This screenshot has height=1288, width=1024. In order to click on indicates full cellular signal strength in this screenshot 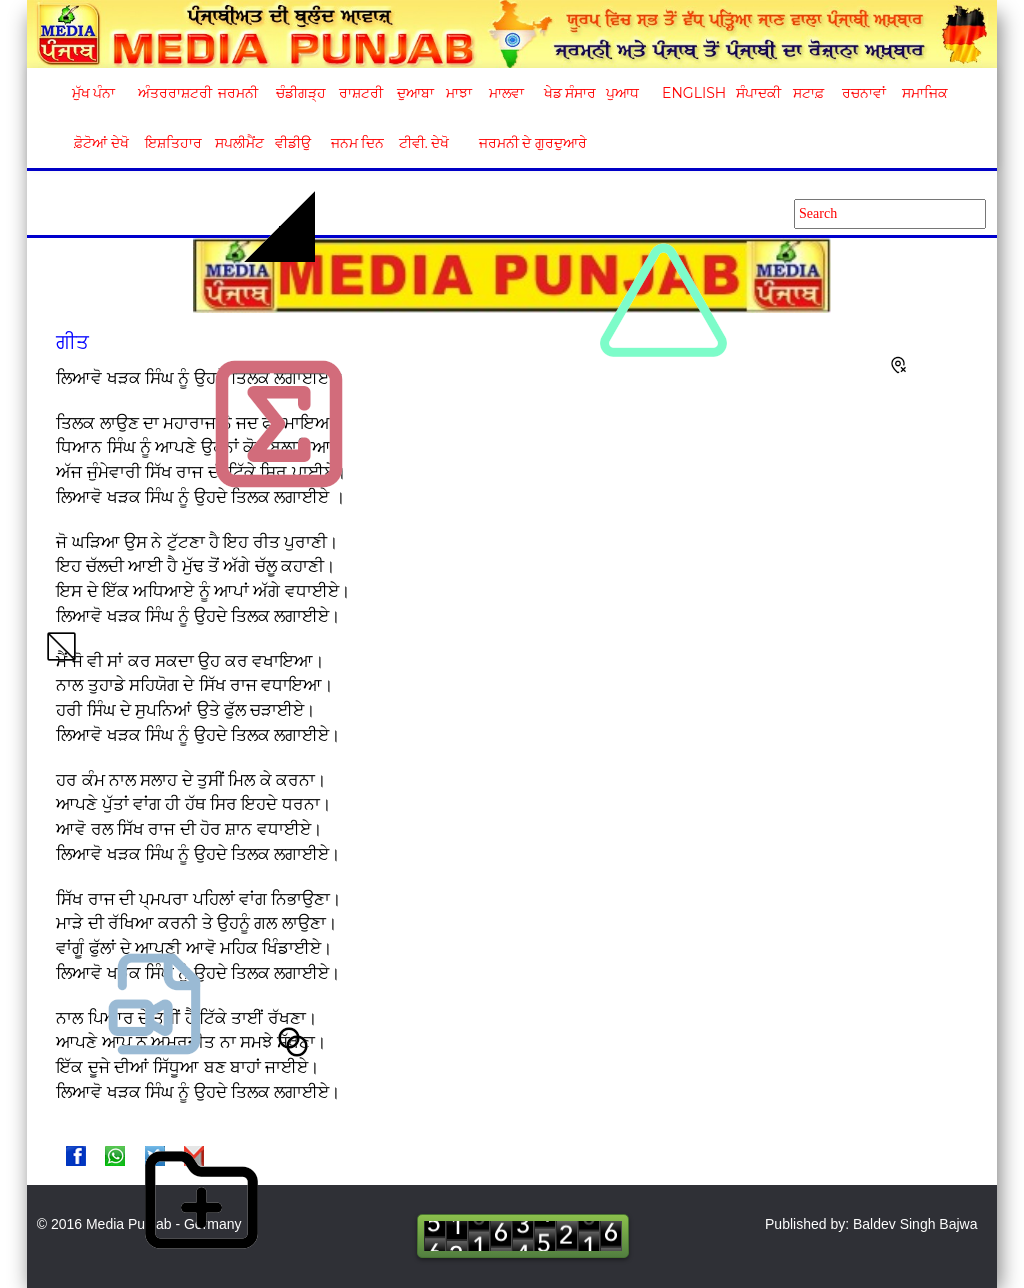, I will do `click(279, 226)`.